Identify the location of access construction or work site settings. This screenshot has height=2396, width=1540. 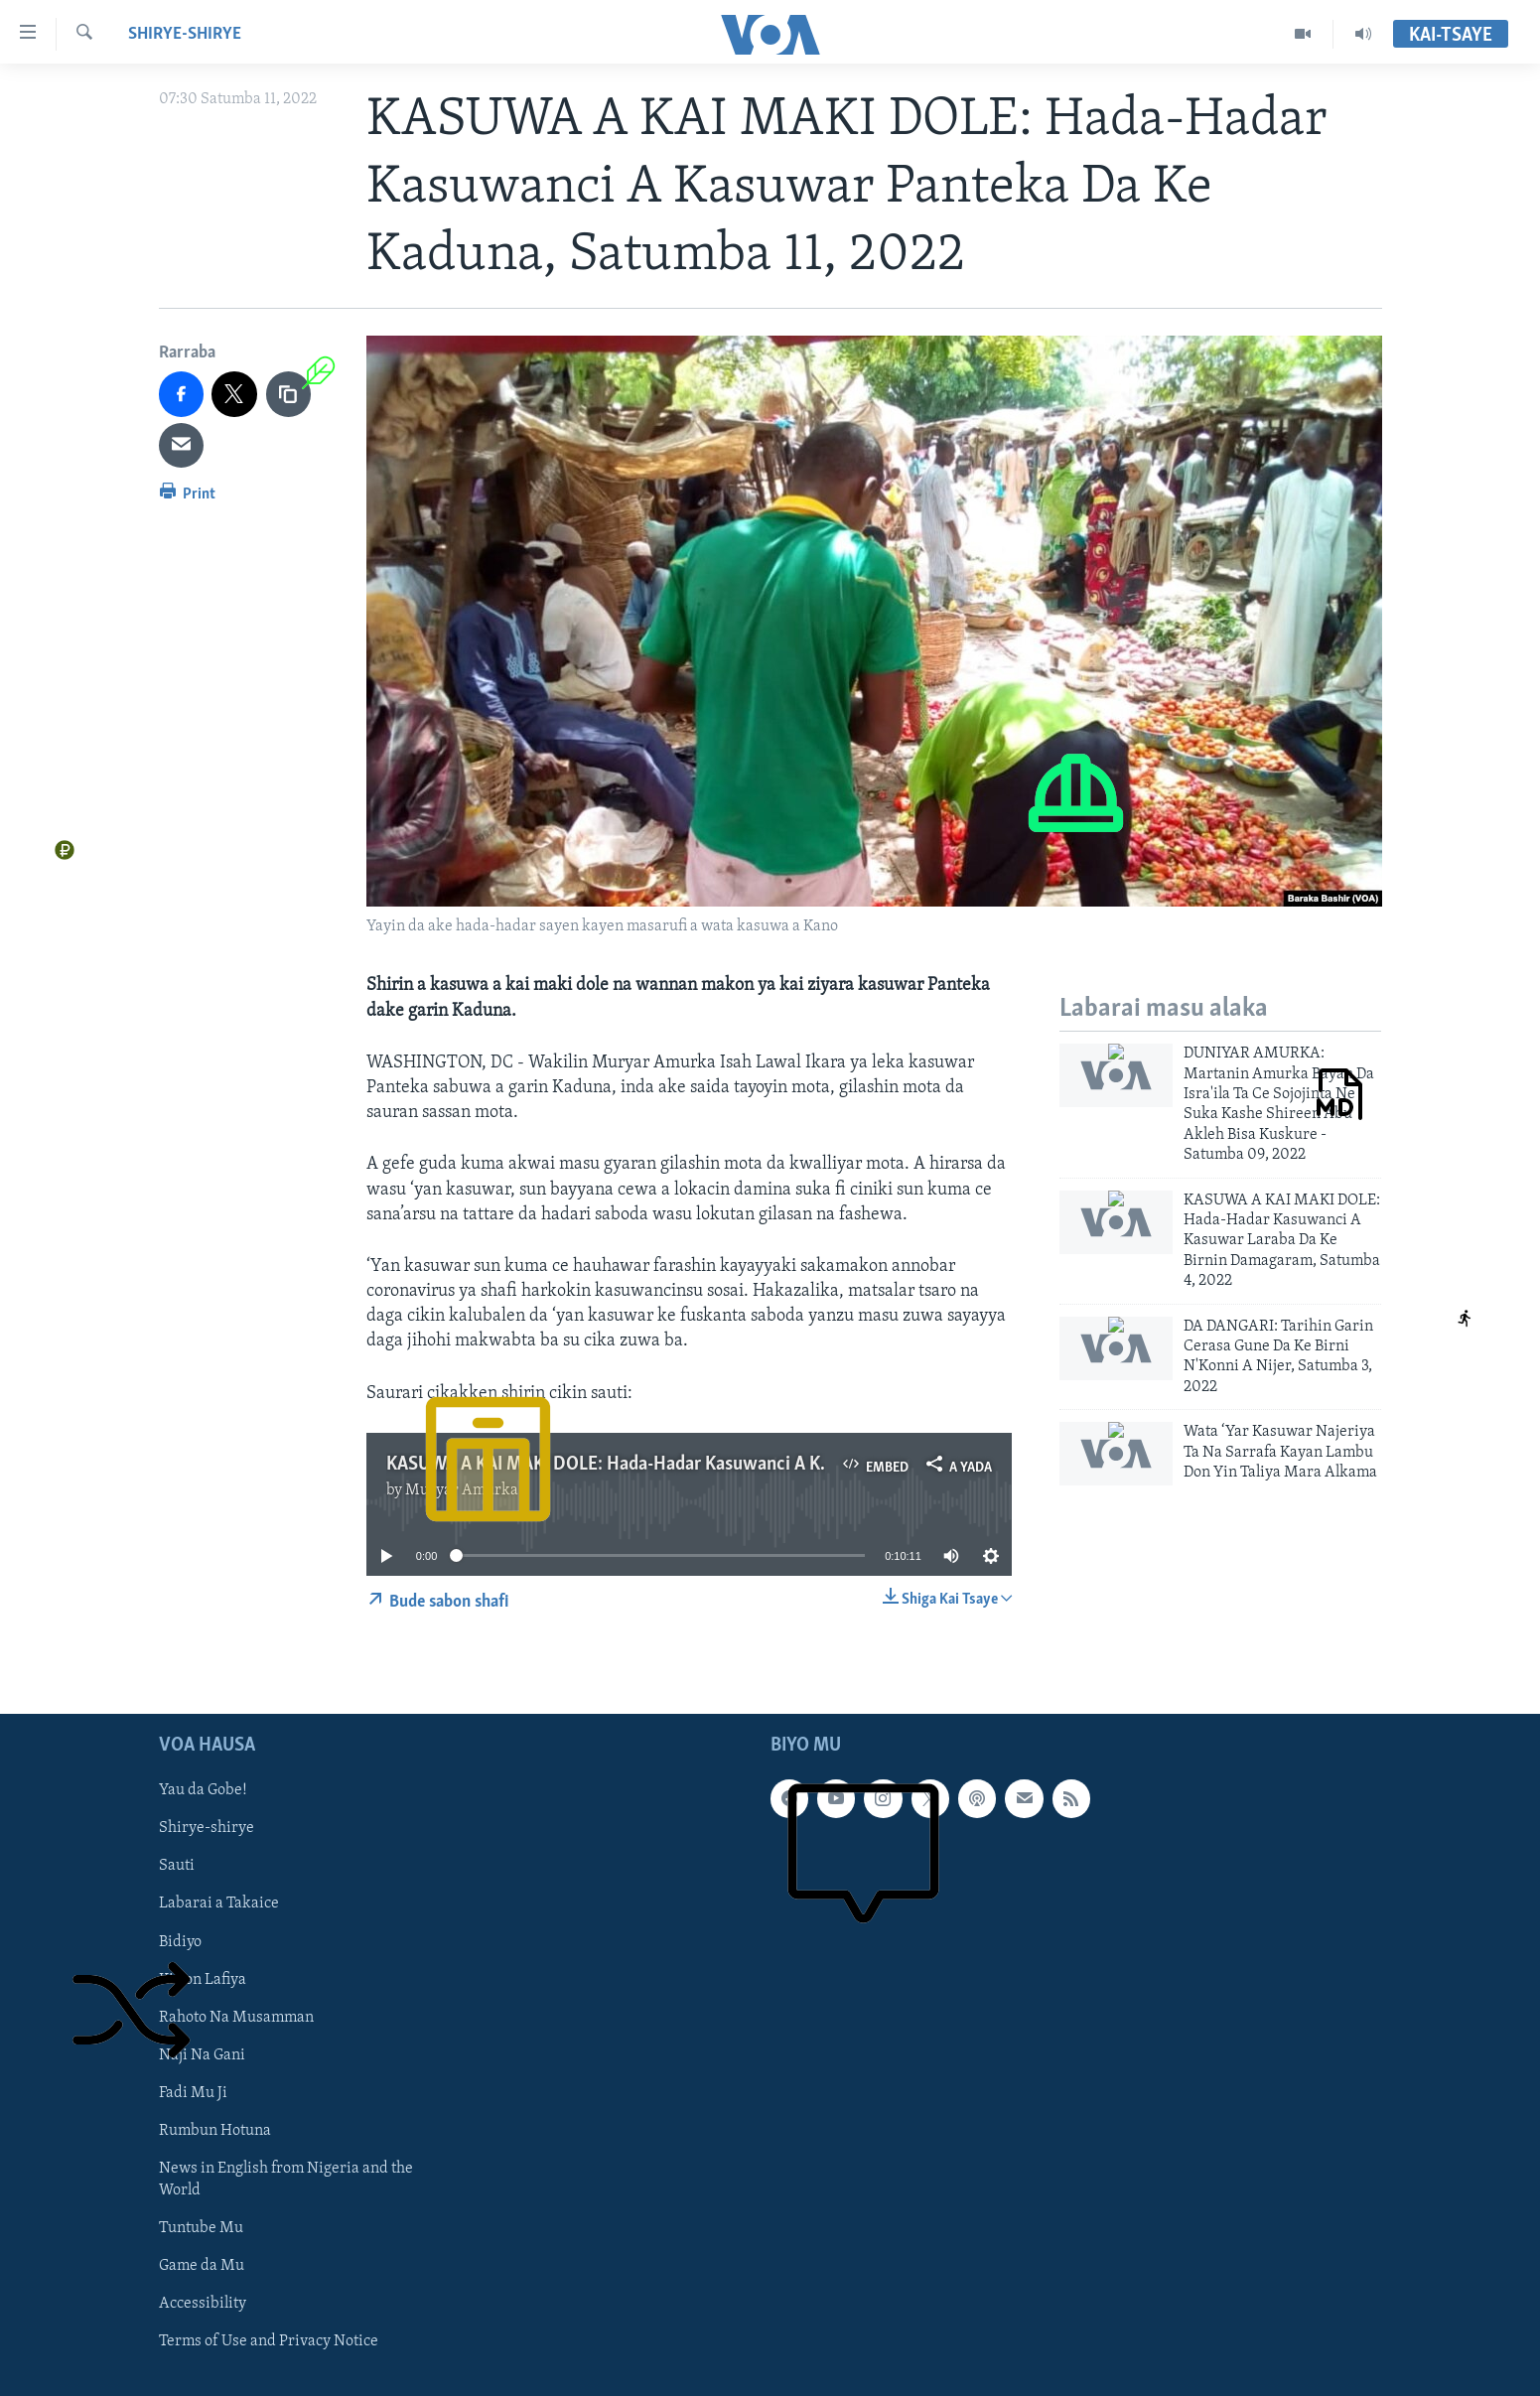
(1075, 797).